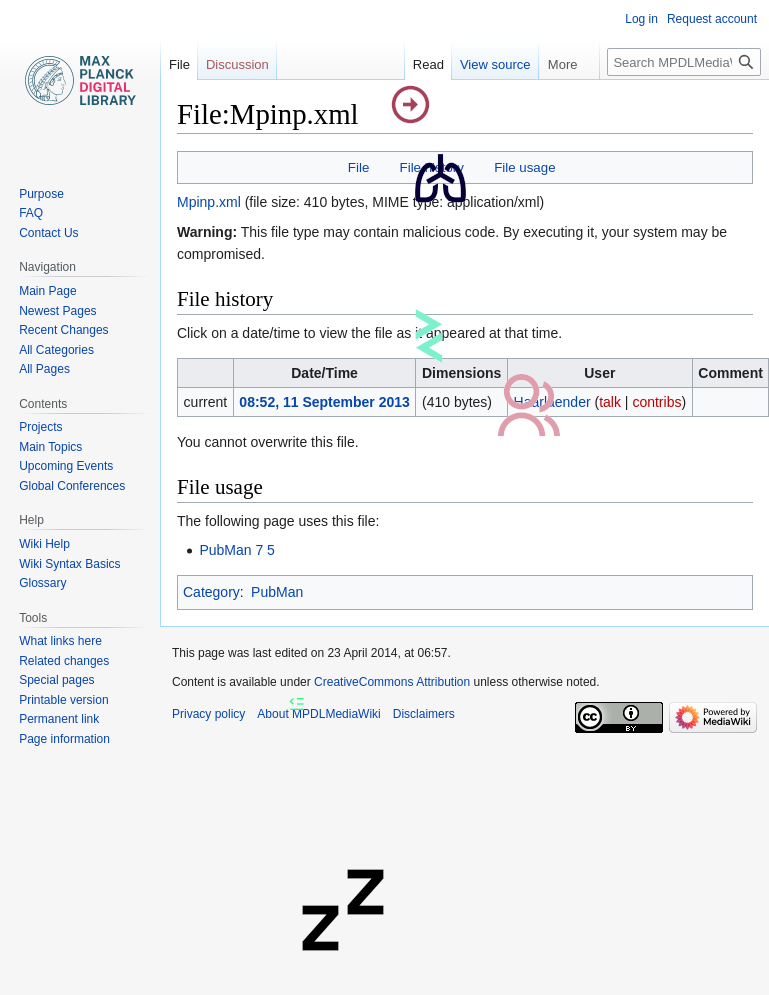 The image size is (769, 995). I want to click on view group members, so click(527, 406).